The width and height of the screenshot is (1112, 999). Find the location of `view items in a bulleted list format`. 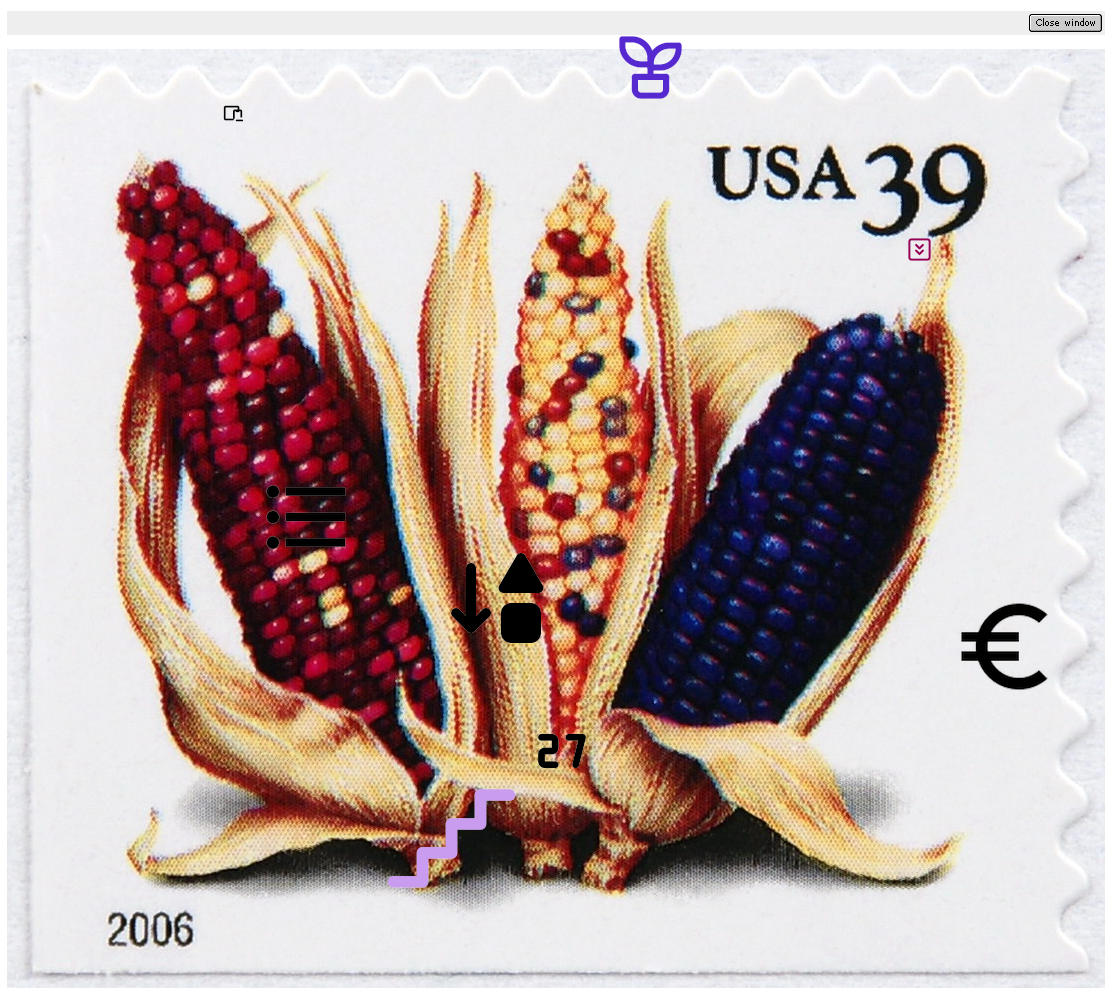

view items in a bulleted list format is located at coordinates (307, 517).